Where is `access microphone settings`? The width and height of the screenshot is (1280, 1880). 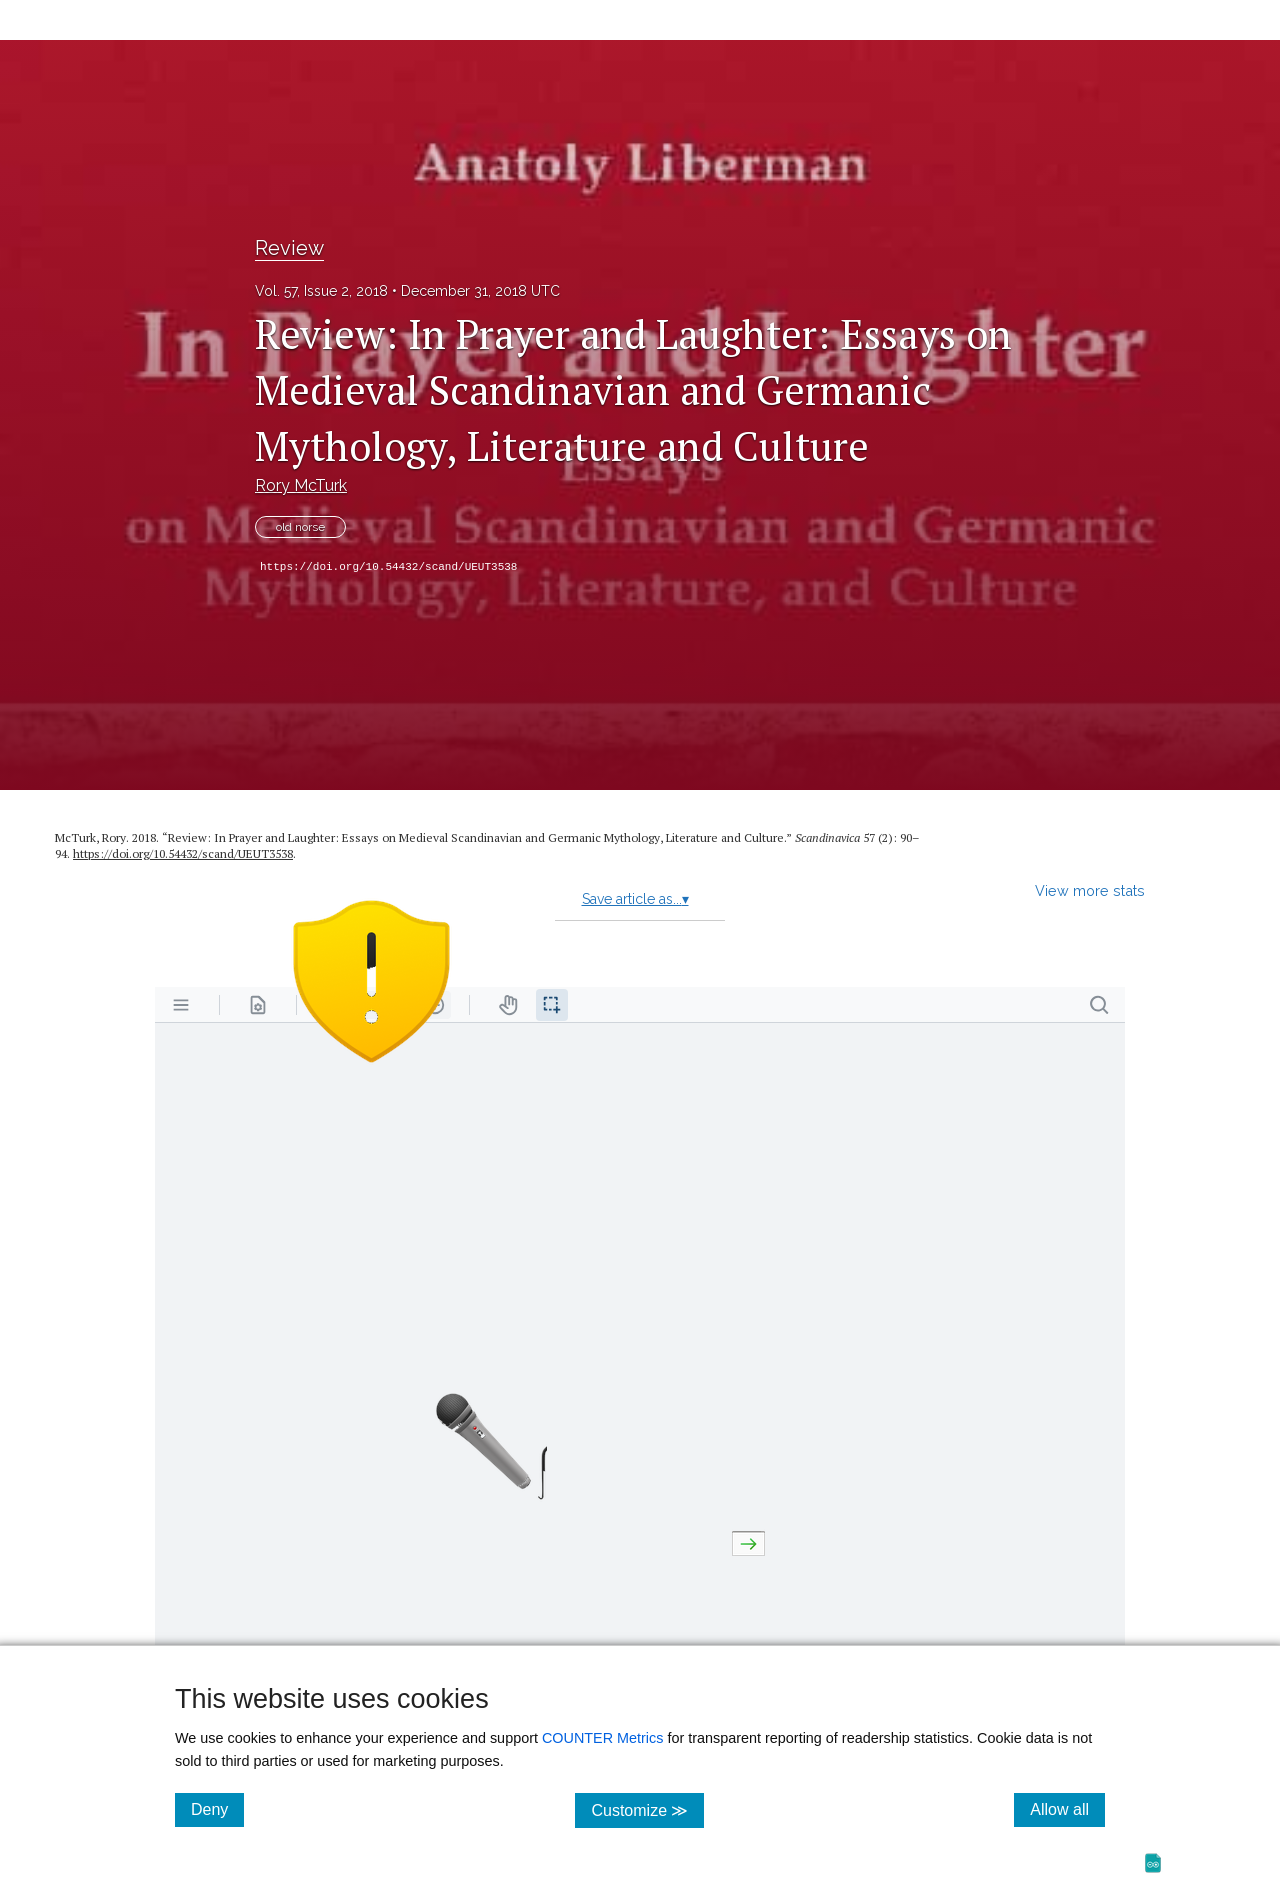 access microphone settings is located at coordinates (491, 1449).